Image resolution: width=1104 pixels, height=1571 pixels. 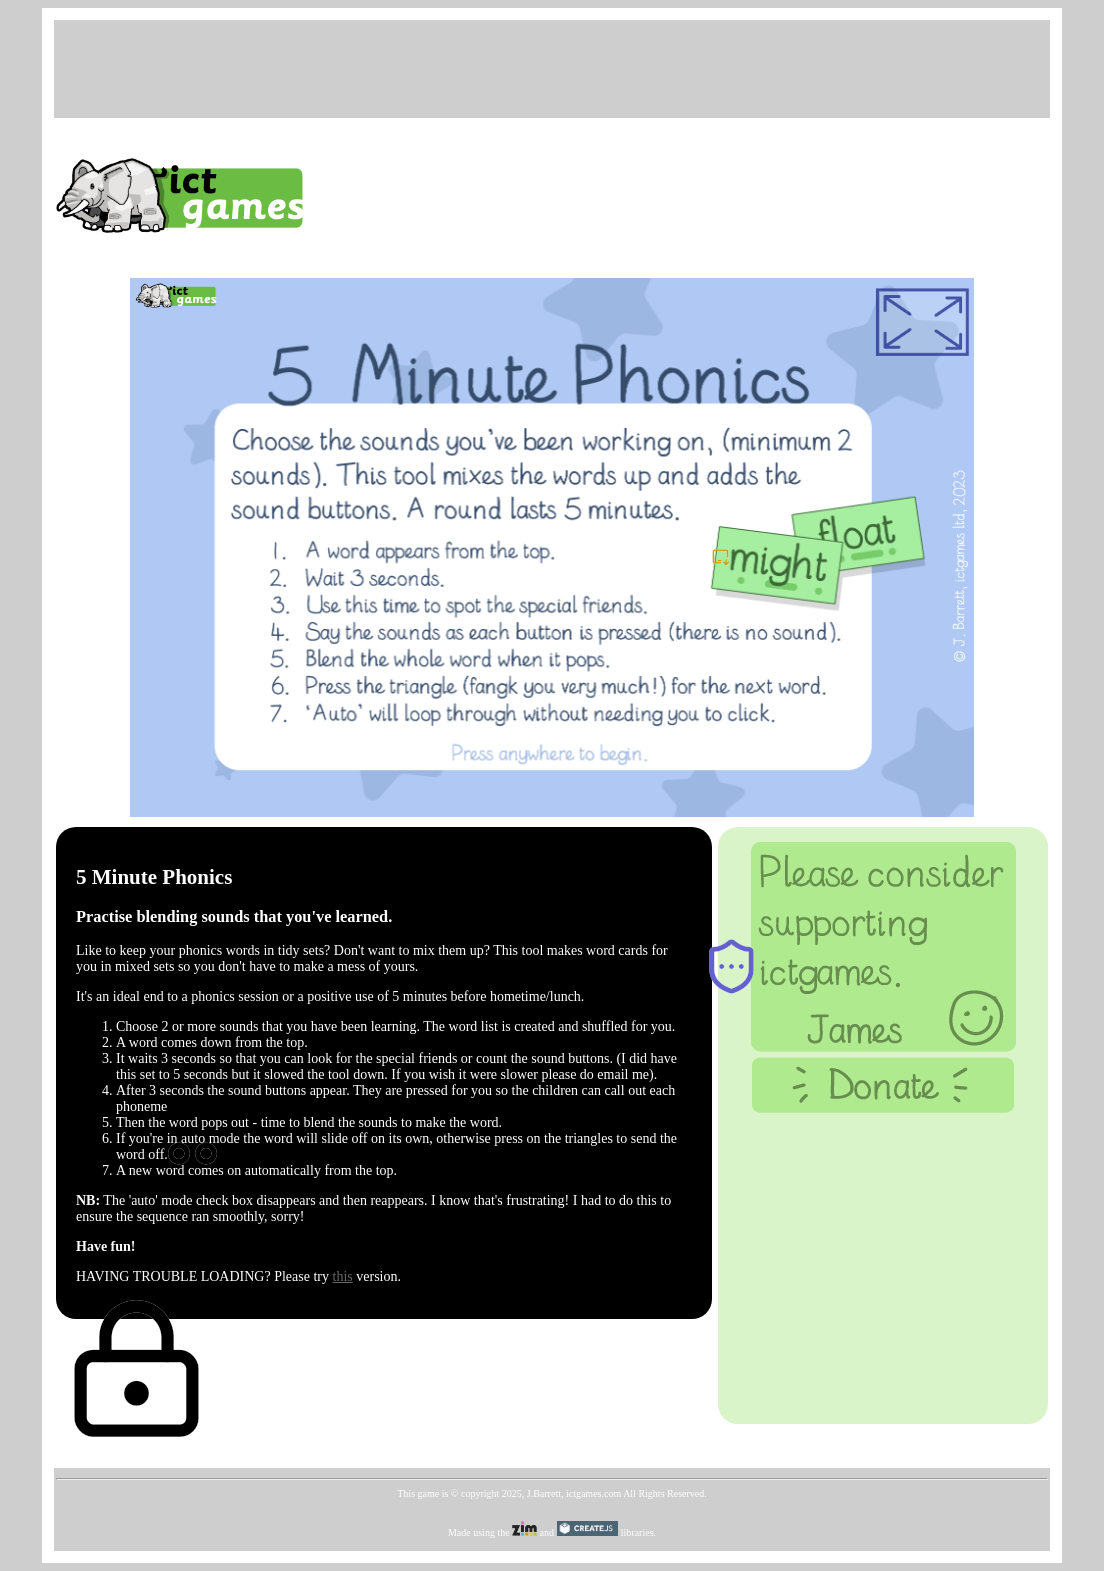 What do you see at coordinates (192, 1153) in the screenshot?
I see `link to flickr photo sharing account` at bounding box center [192, 1153].